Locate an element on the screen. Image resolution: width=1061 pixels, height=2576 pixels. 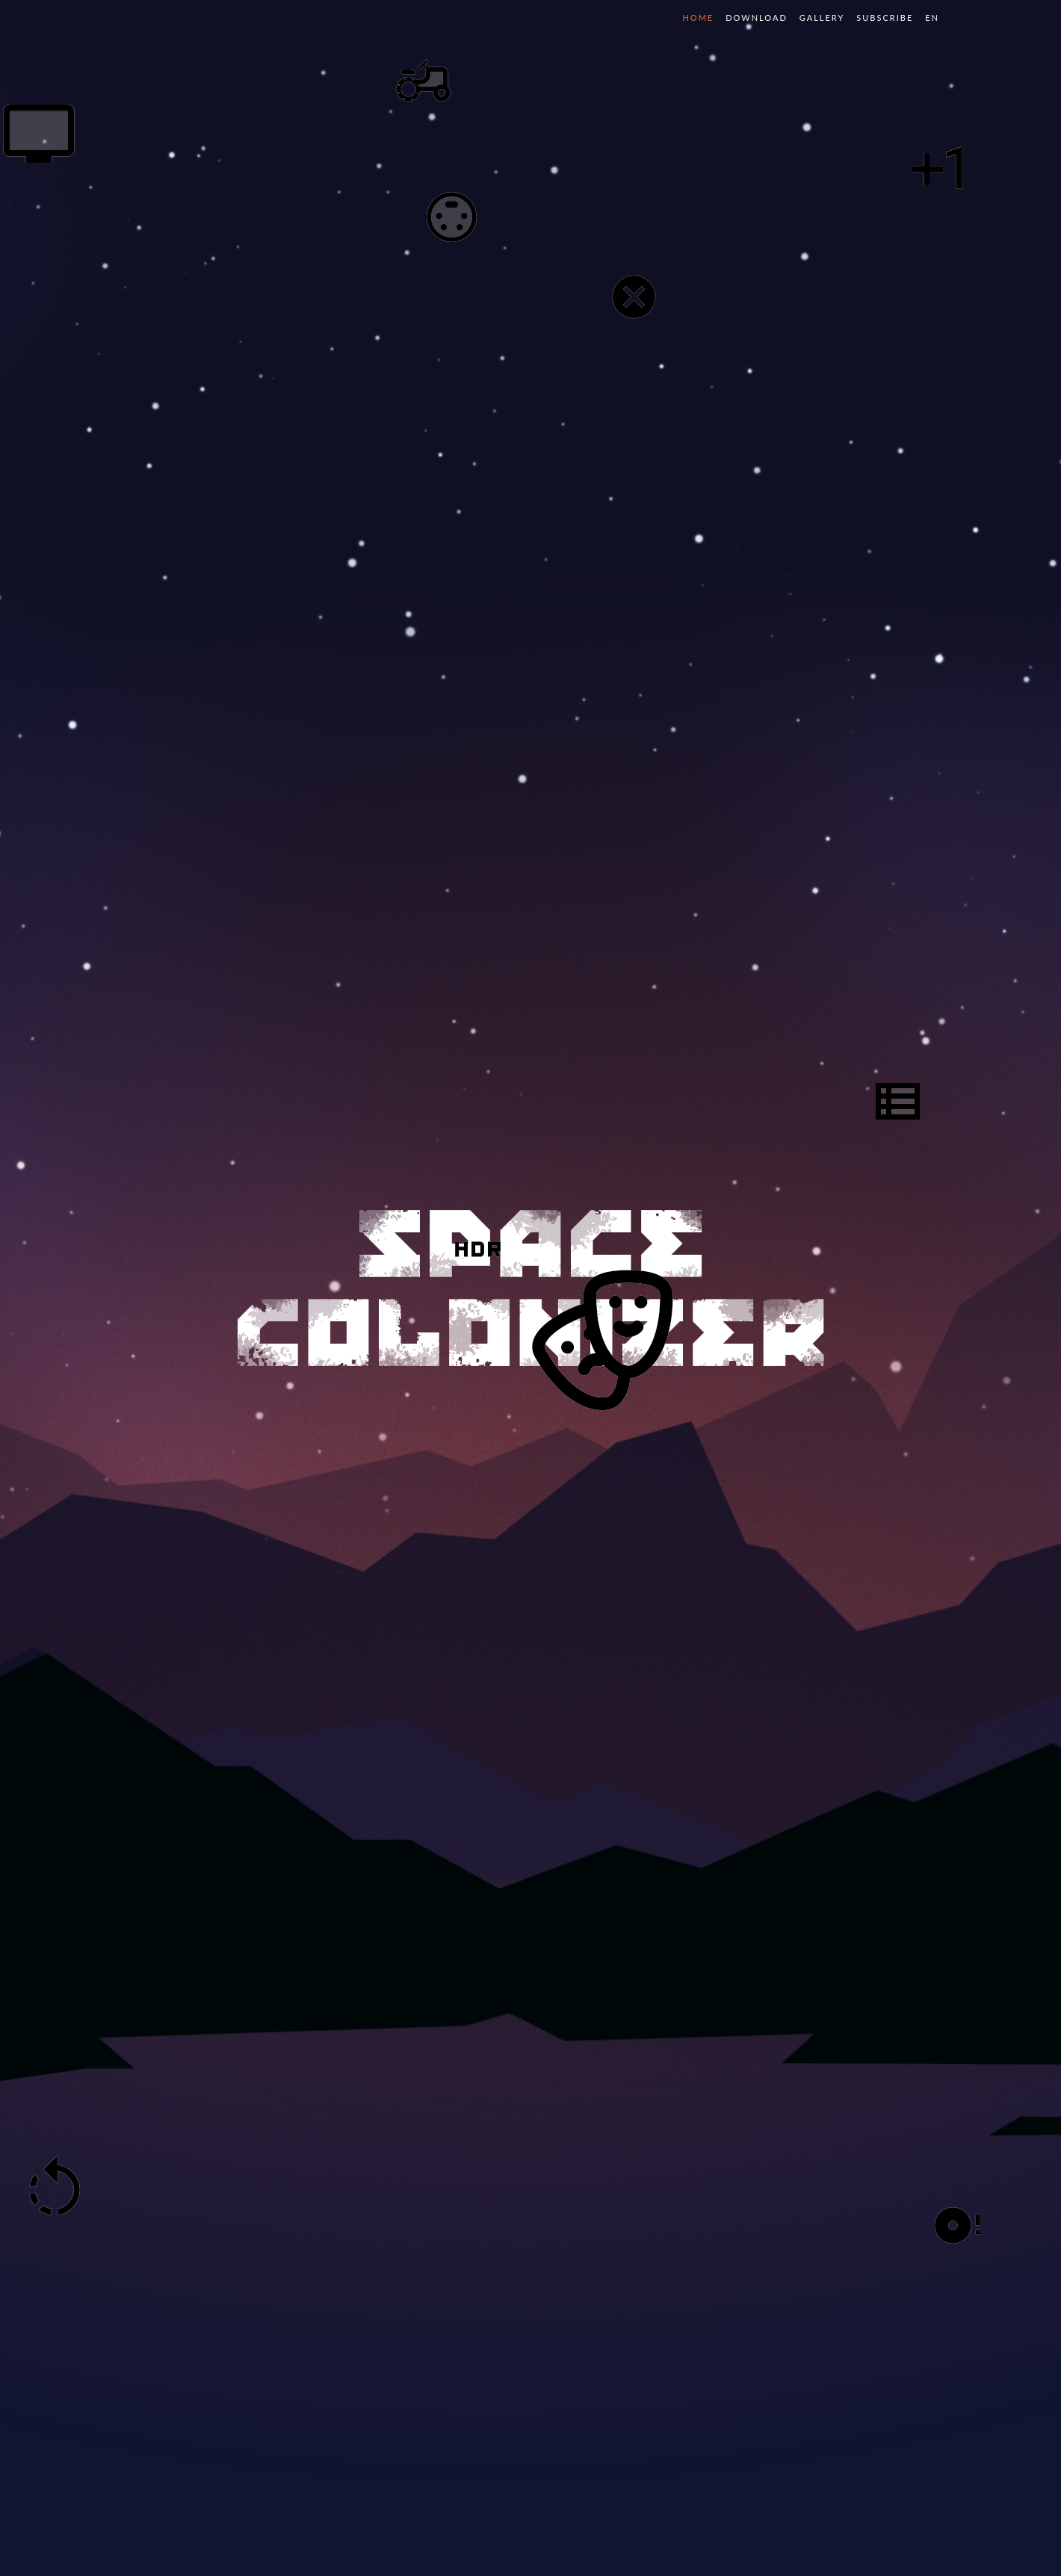
rotate image counterclockwise is located at coordinates (55, 2190).